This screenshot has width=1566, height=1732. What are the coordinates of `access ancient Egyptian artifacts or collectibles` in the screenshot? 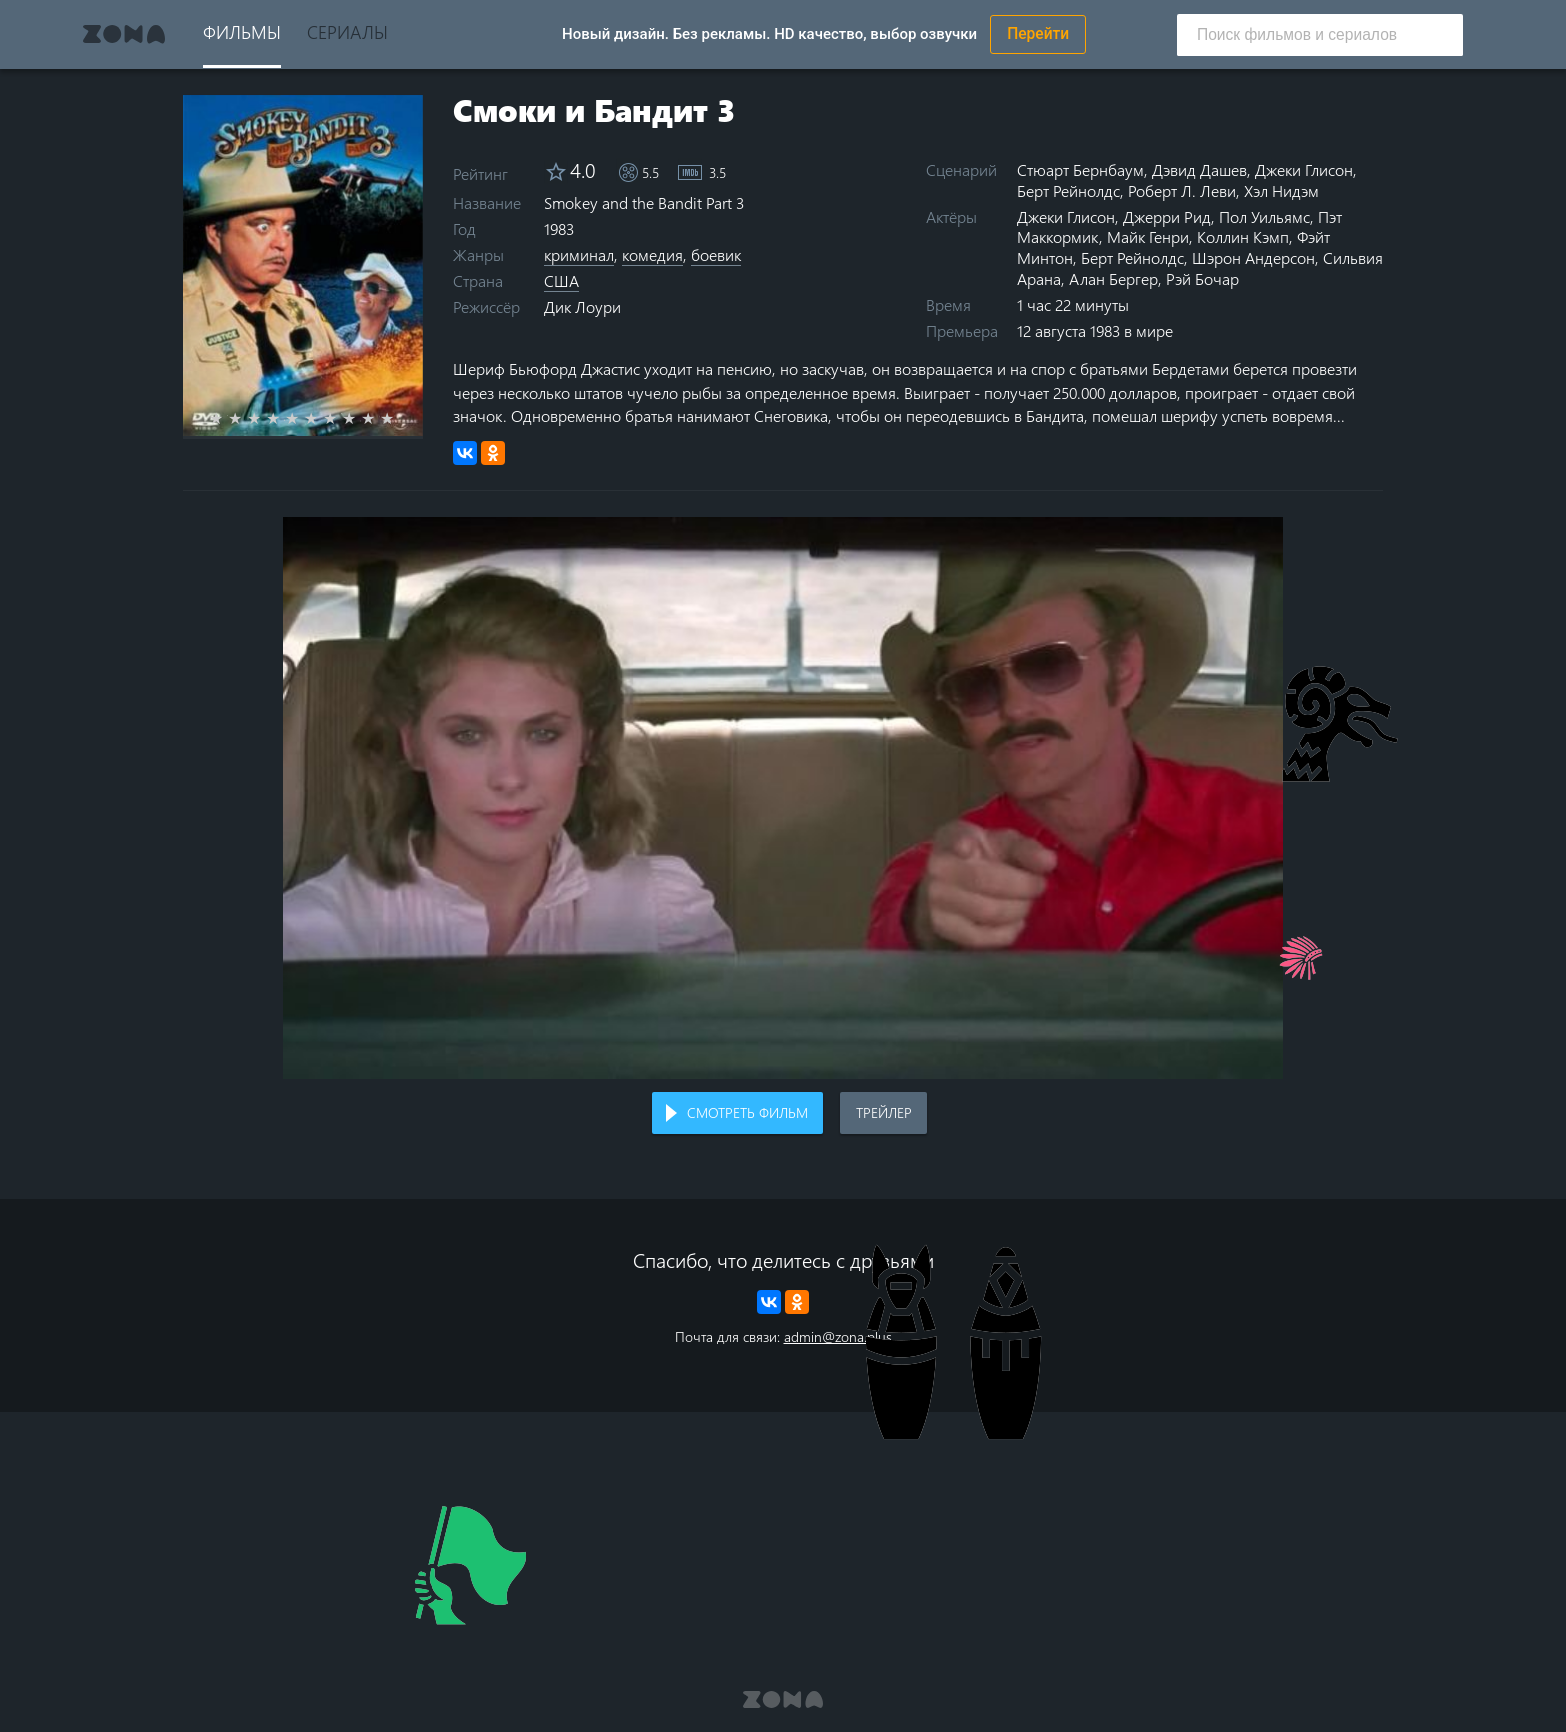 It's located at (953, 1341).